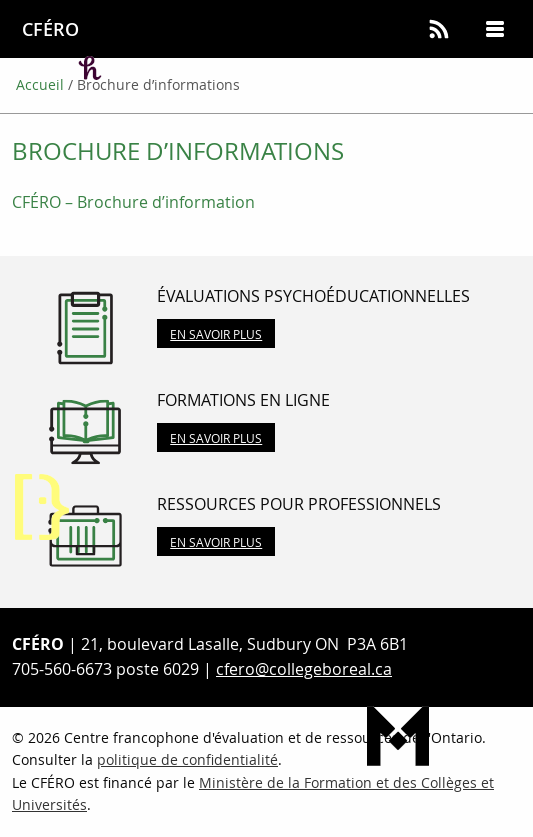 This screenshot has height=837, width=533. I want to click on open the Honey browser extension, so click(90, 68).